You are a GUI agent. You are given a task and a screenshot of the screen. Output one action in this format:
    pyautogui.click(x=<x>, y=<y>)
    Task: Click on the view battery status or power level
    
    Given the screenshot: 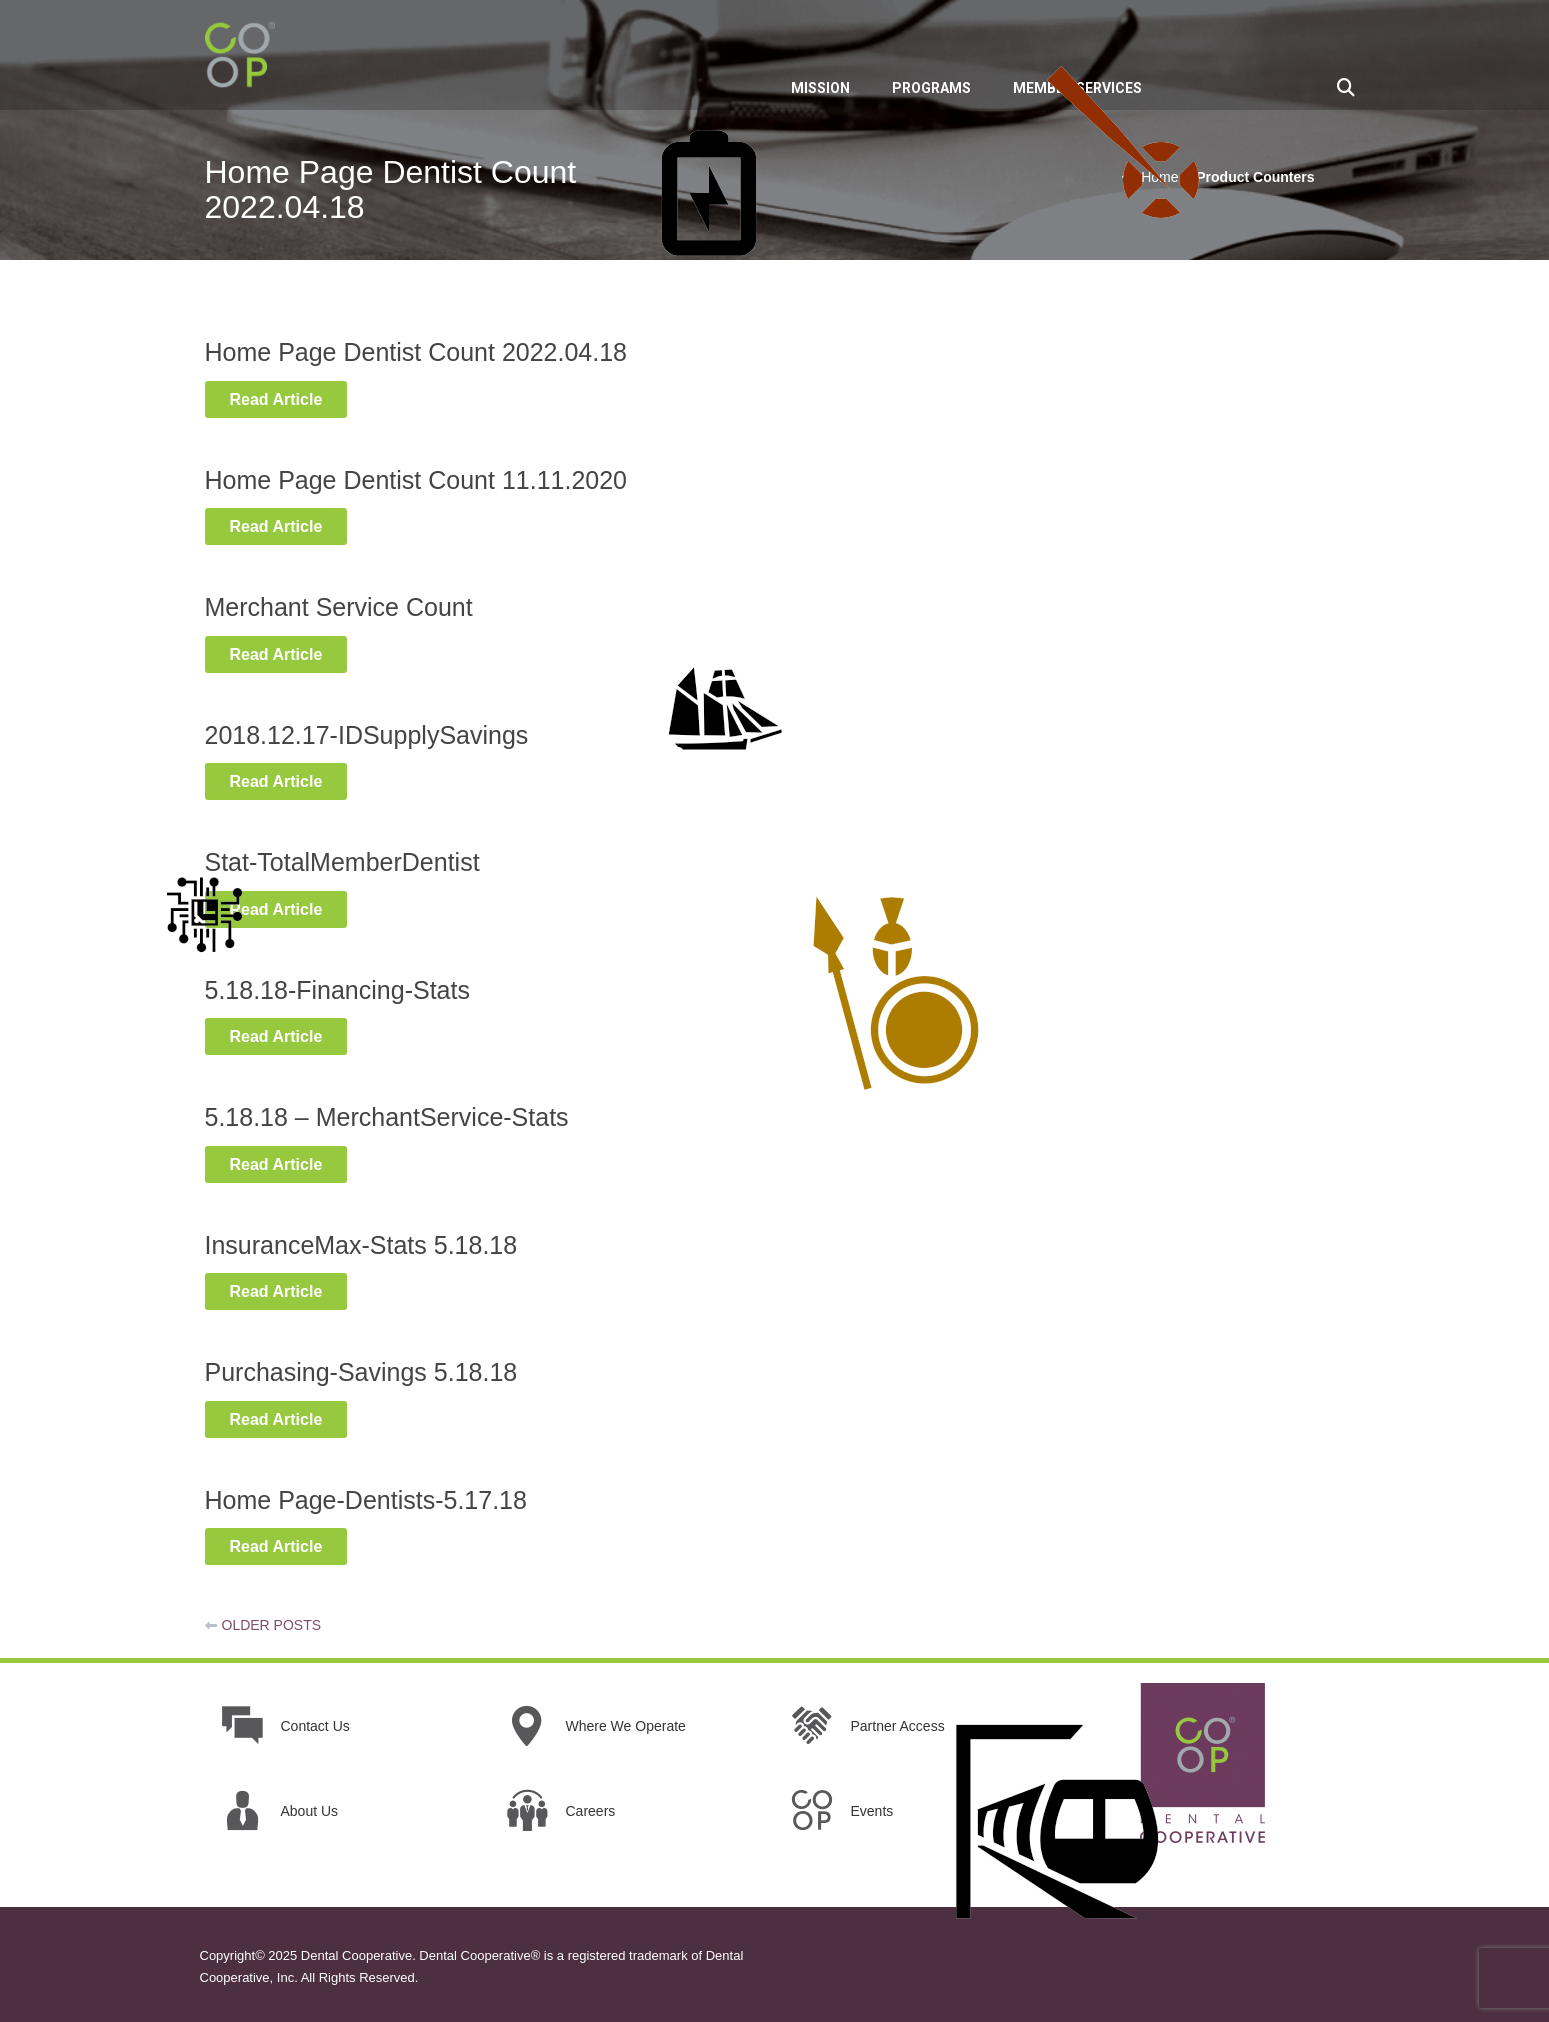 What is the action you would take?
    pyautogui.click(x=709, y=193)
    